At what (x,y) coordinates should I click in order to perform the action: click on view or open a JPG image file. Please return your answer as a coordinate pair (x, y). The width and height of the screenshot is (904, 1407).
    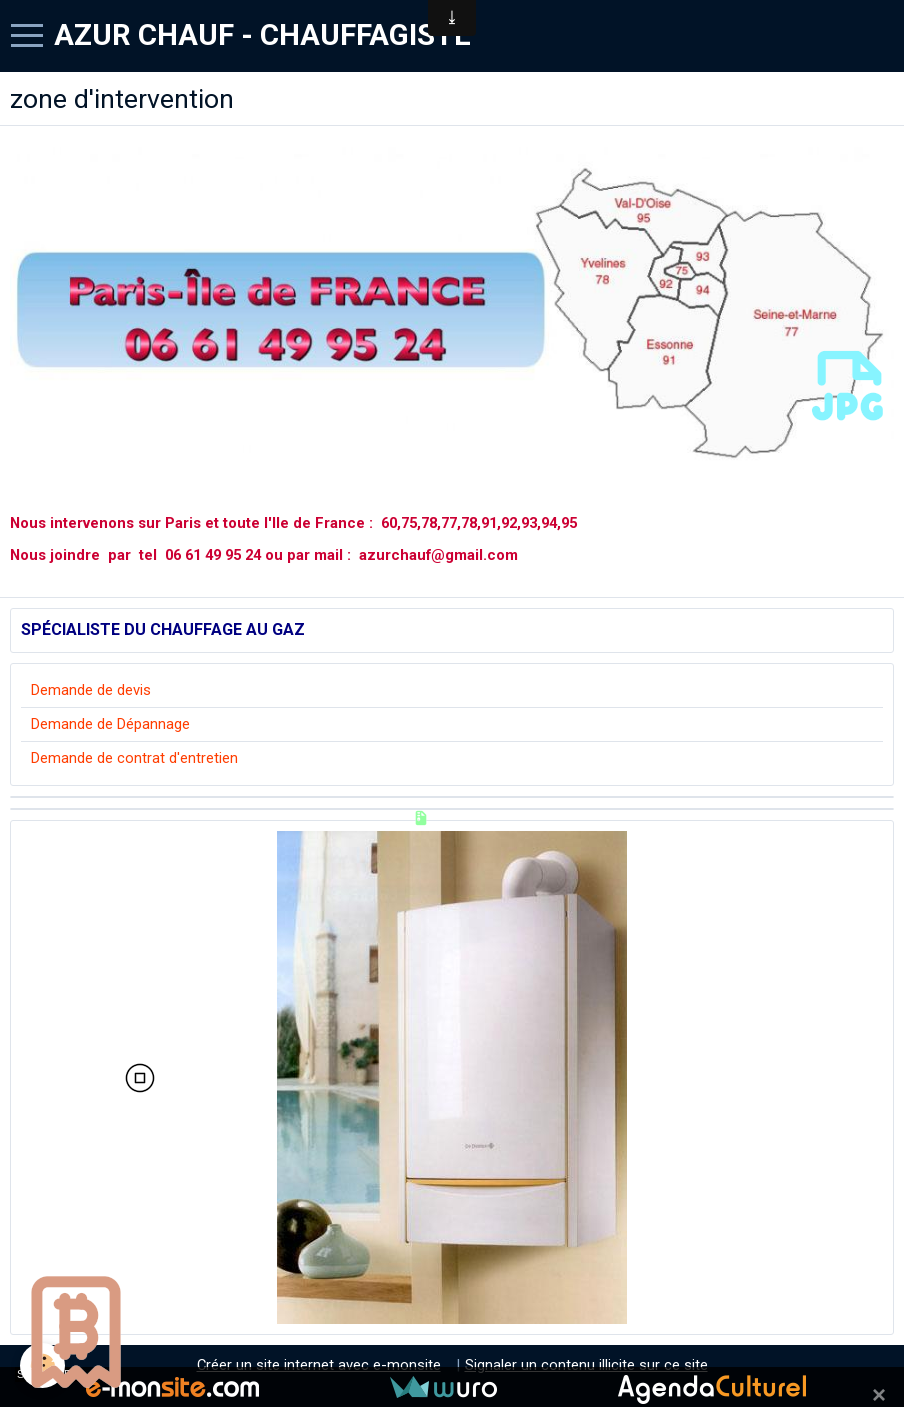
    Looking at the image, I should click on (849, 388).